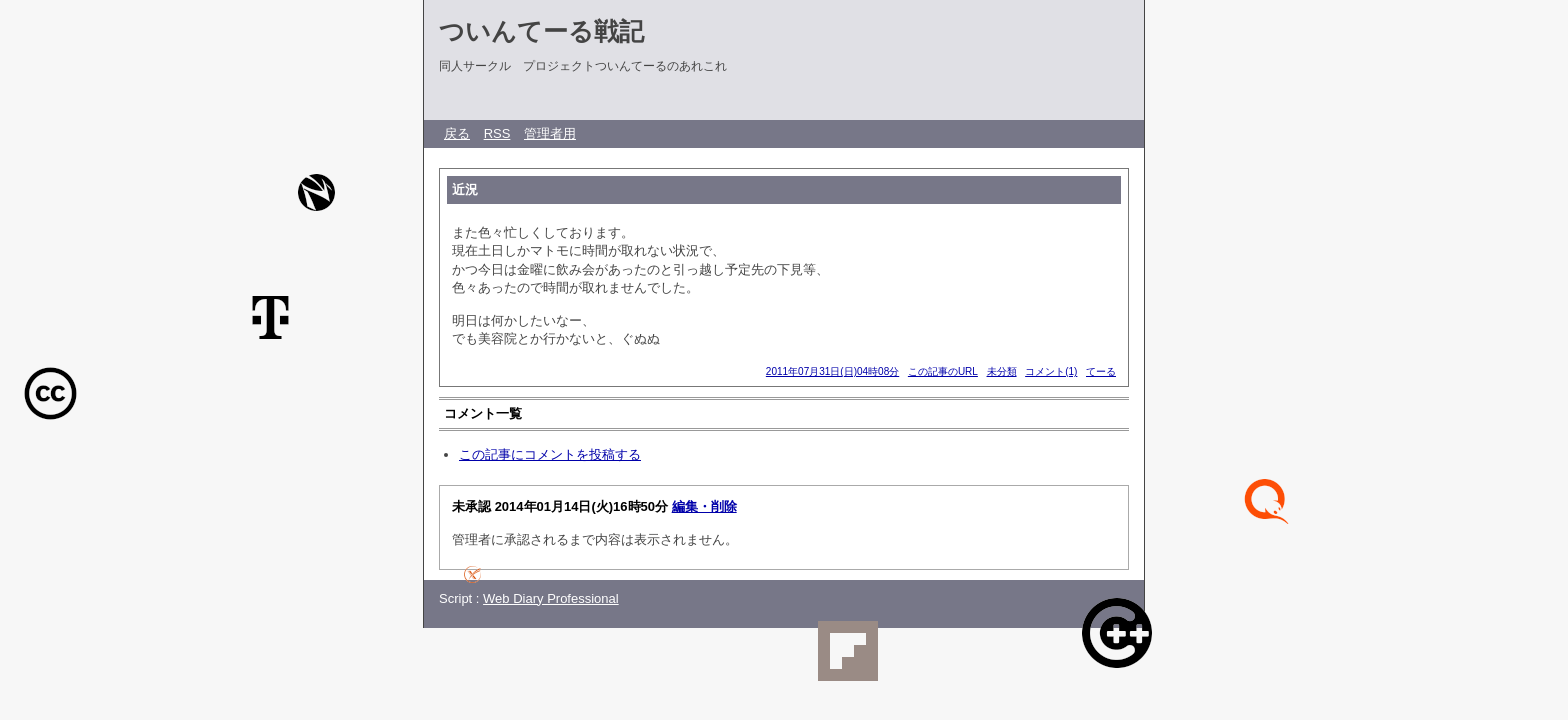 The width and height of the screenshot is (1568, 720). What do you see at coordinates (848, 651) in the screenshot?
I see `open Flipboard app` at bounding box center [848, 651].